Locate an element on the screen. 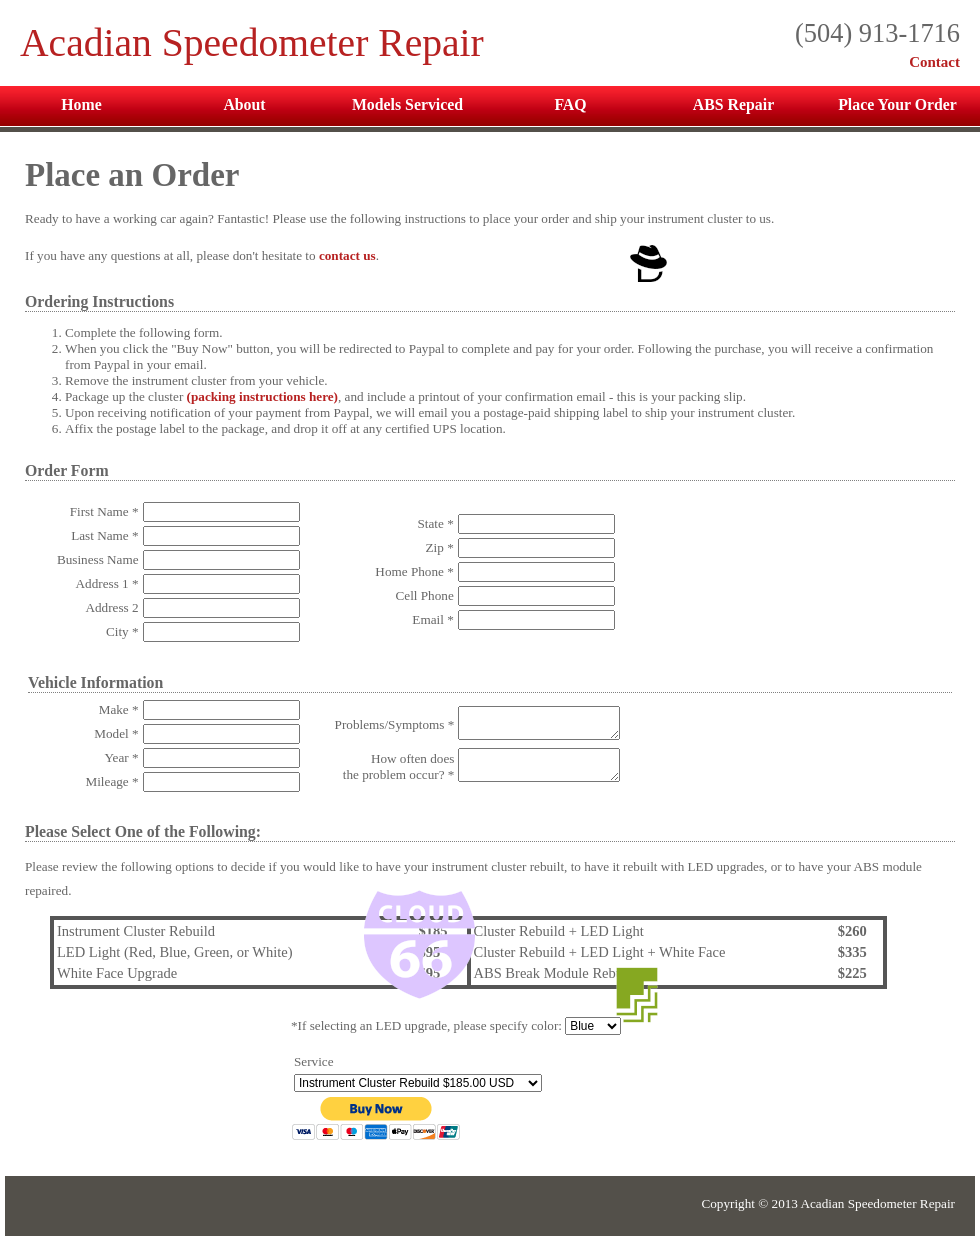 The width and height of the screenshot is (980, 1241). firstdraft logo is located at coordinates (637, 995).